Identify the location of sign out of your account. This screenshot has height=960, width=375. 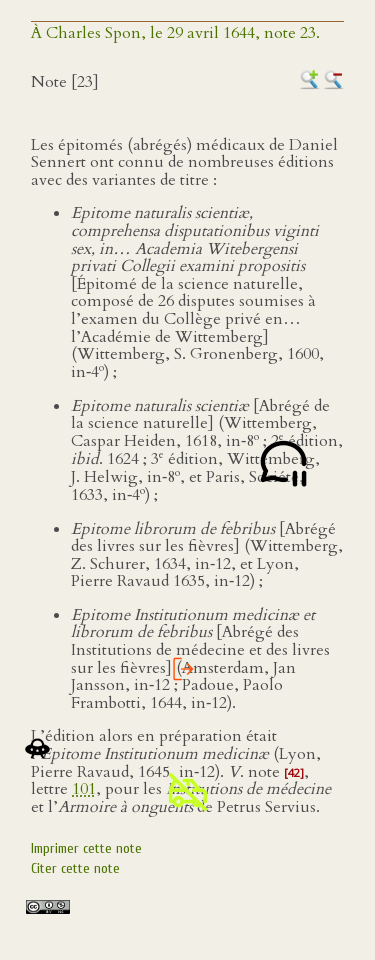
(183, 669).